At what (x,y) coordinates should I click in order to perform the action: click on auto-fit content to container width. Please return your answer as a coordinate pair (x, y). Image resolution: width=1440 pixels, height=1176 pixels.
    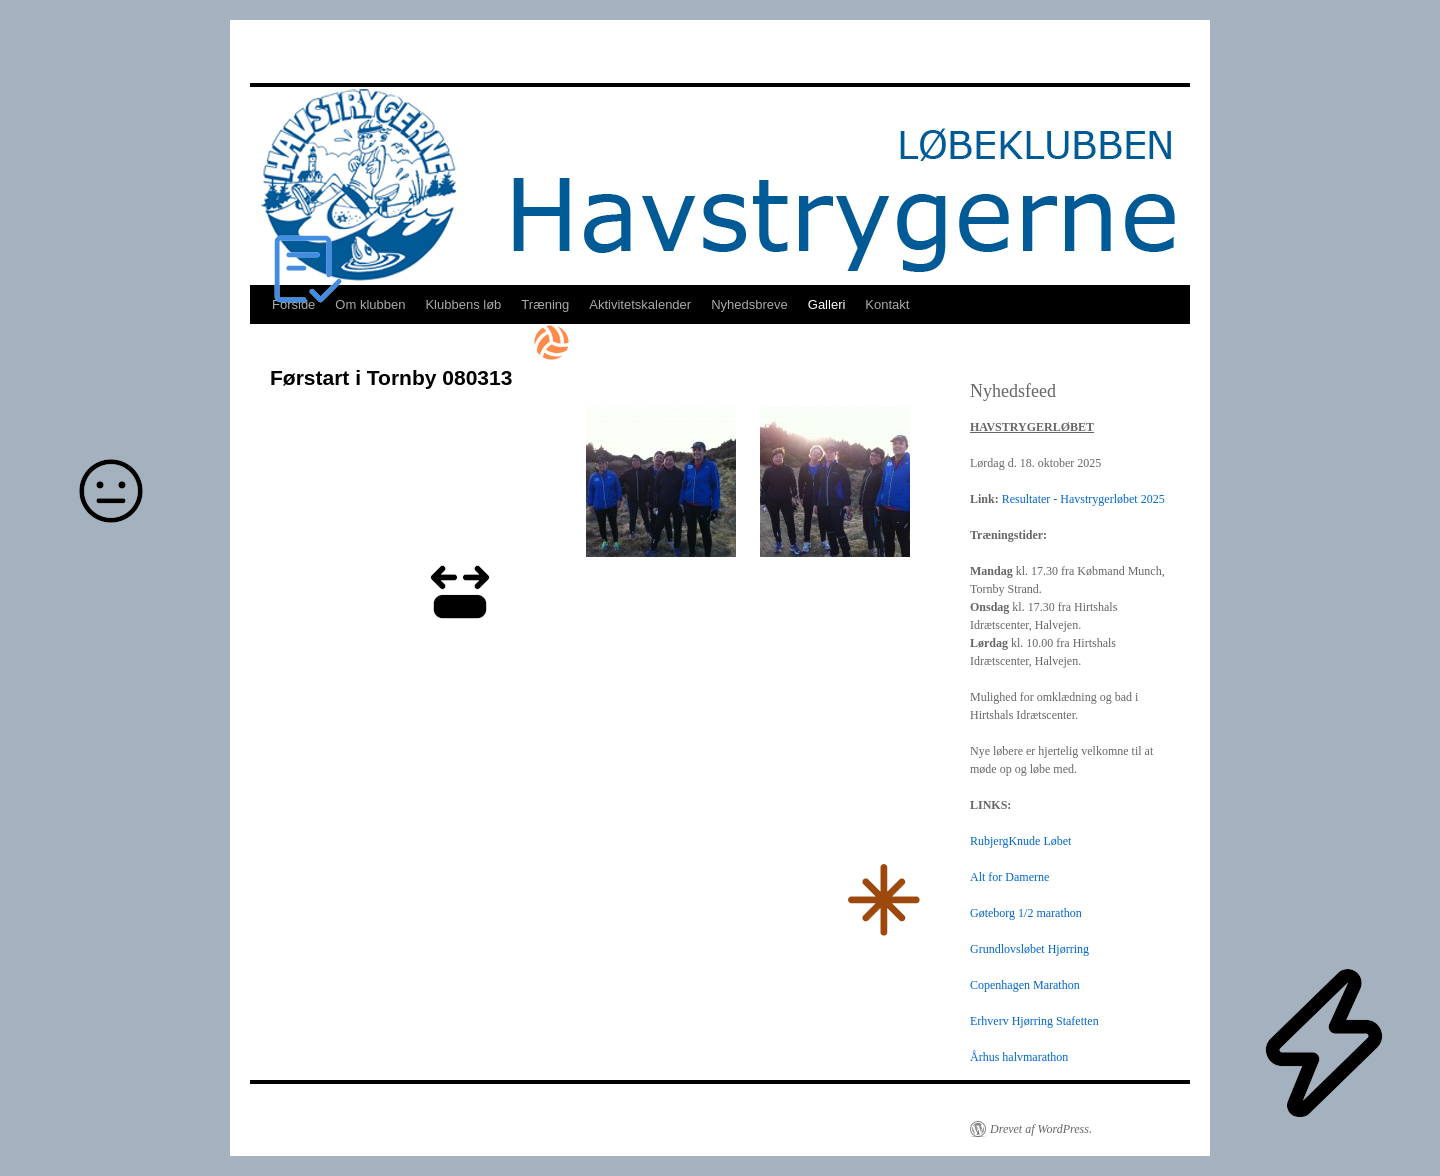
    Looking at the image, I should click on (460, 592).